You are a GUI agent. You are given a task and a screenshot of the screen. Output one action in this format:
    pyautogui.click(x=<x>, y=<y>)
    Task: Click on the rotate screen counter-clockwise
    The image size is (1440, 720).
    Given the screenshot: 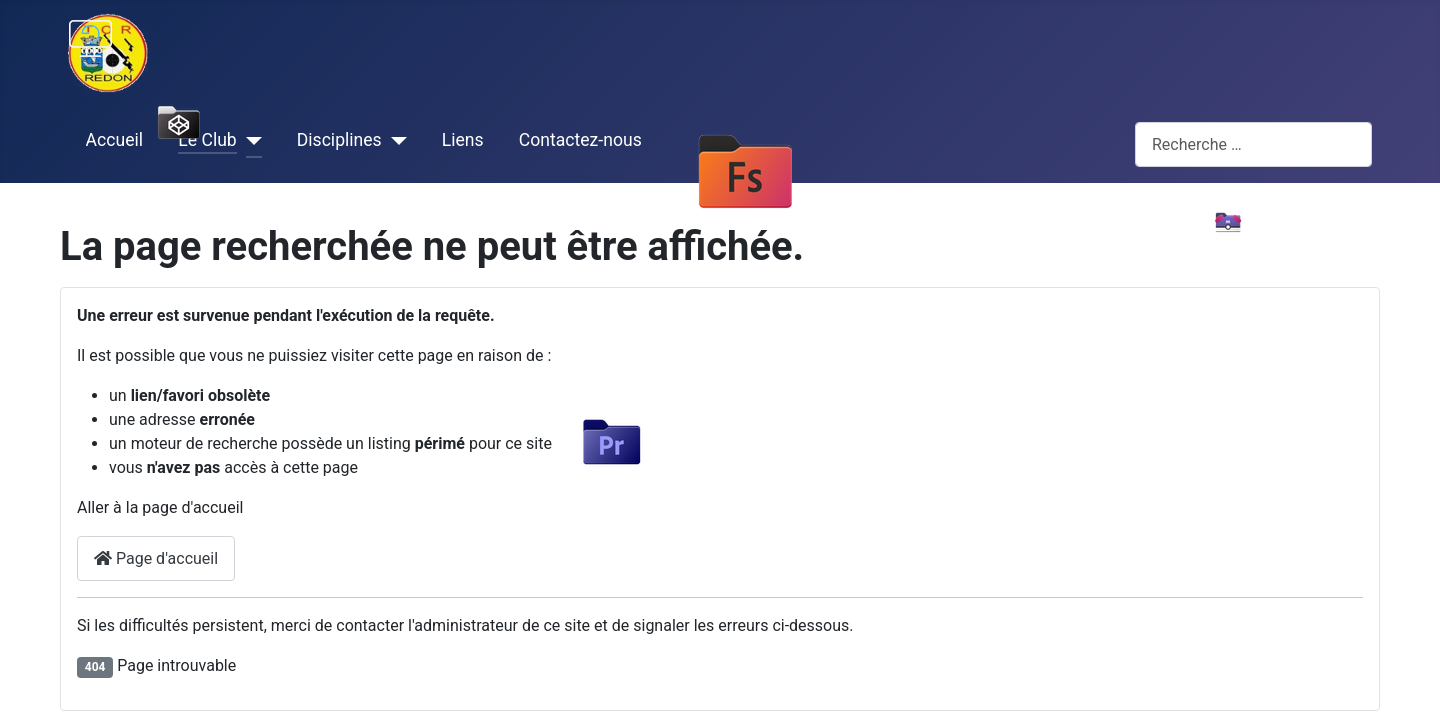 What is the action you would take?
    pyautogui.click(x=90, y=38)
    